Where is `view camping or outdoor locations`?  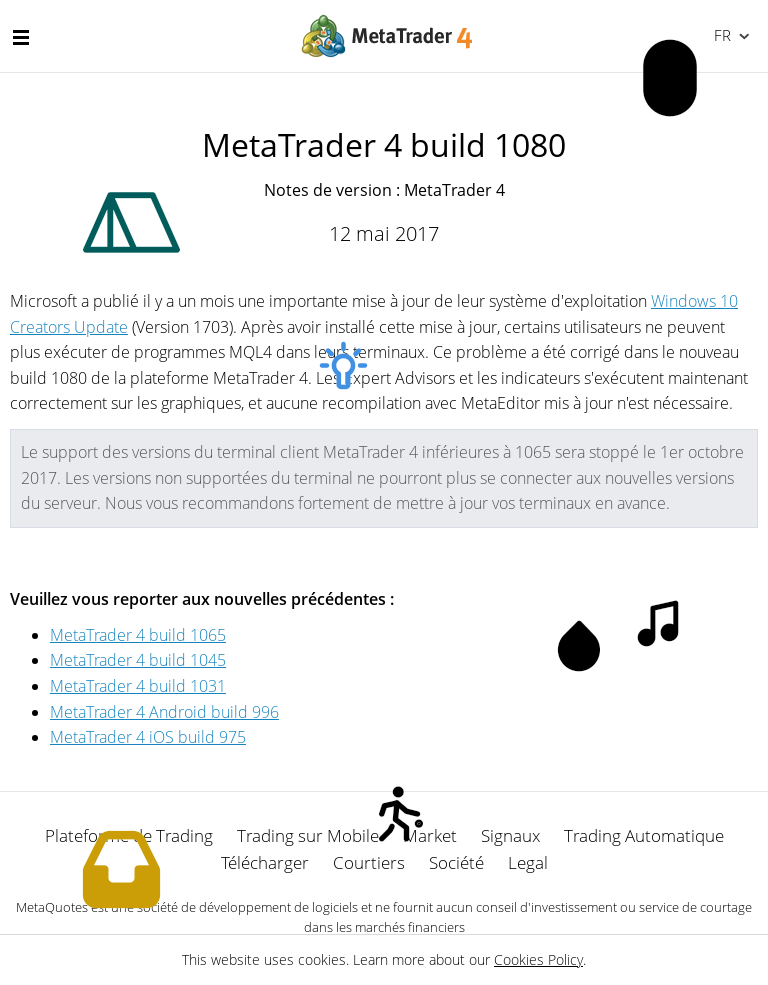
view camping or outdoor locations is located at coordinates (131, 225).